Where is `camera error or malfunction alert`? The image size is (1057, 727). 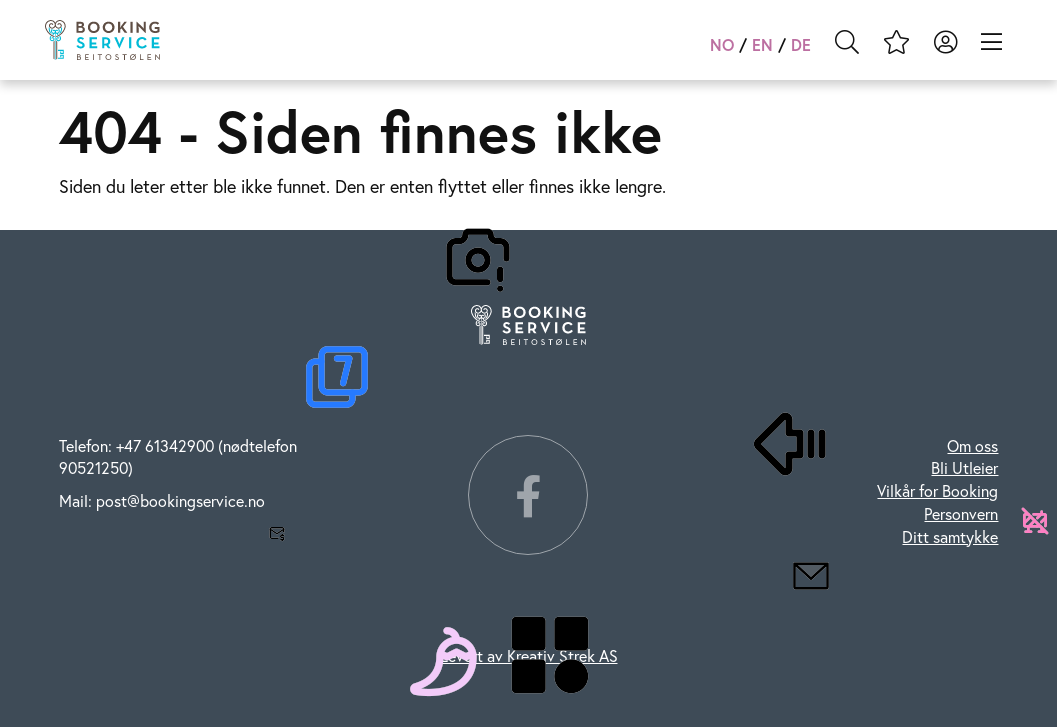 camera error or malfunction alert is located at coordinates (478, 257).